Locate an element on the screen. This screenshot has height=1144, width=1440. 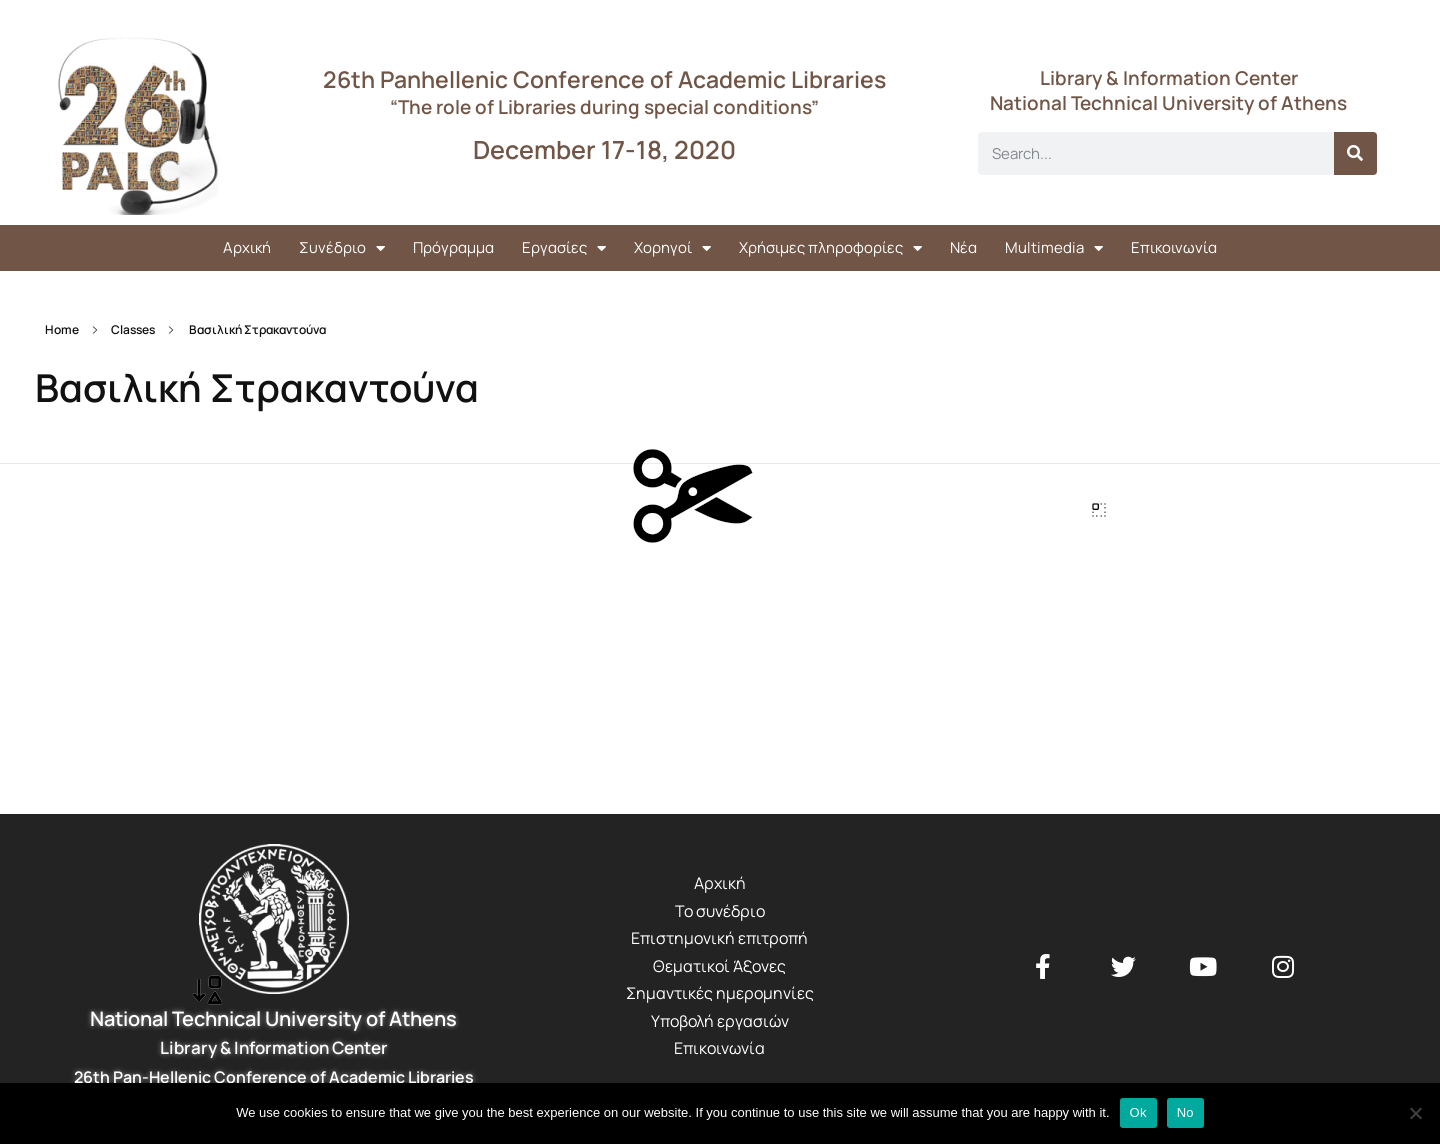
sort items in ascending order is located at coordinates (207, 990).